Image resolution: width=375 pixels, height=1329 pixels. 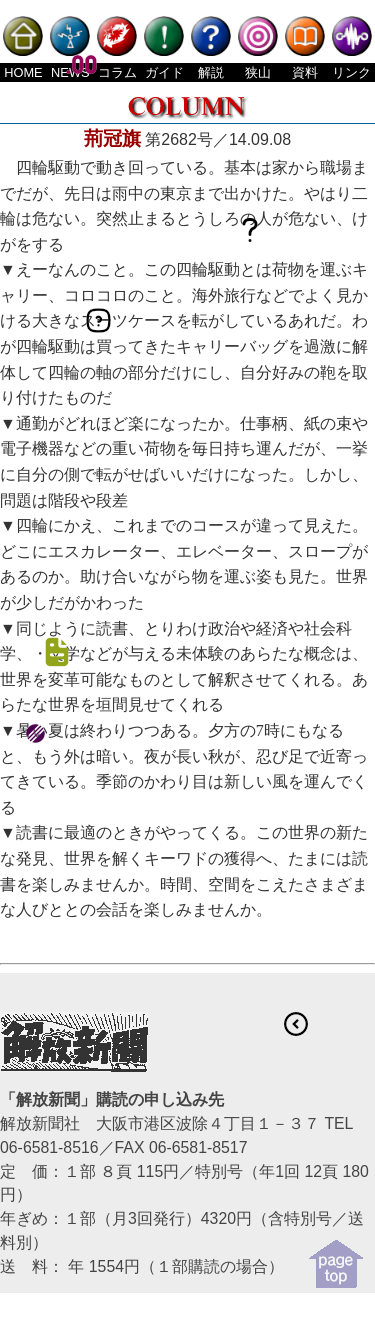 What do you see at coordinates (57, 652) in the screenshot?
I see `view invoice or billing document` at bounding box center [57, 652].